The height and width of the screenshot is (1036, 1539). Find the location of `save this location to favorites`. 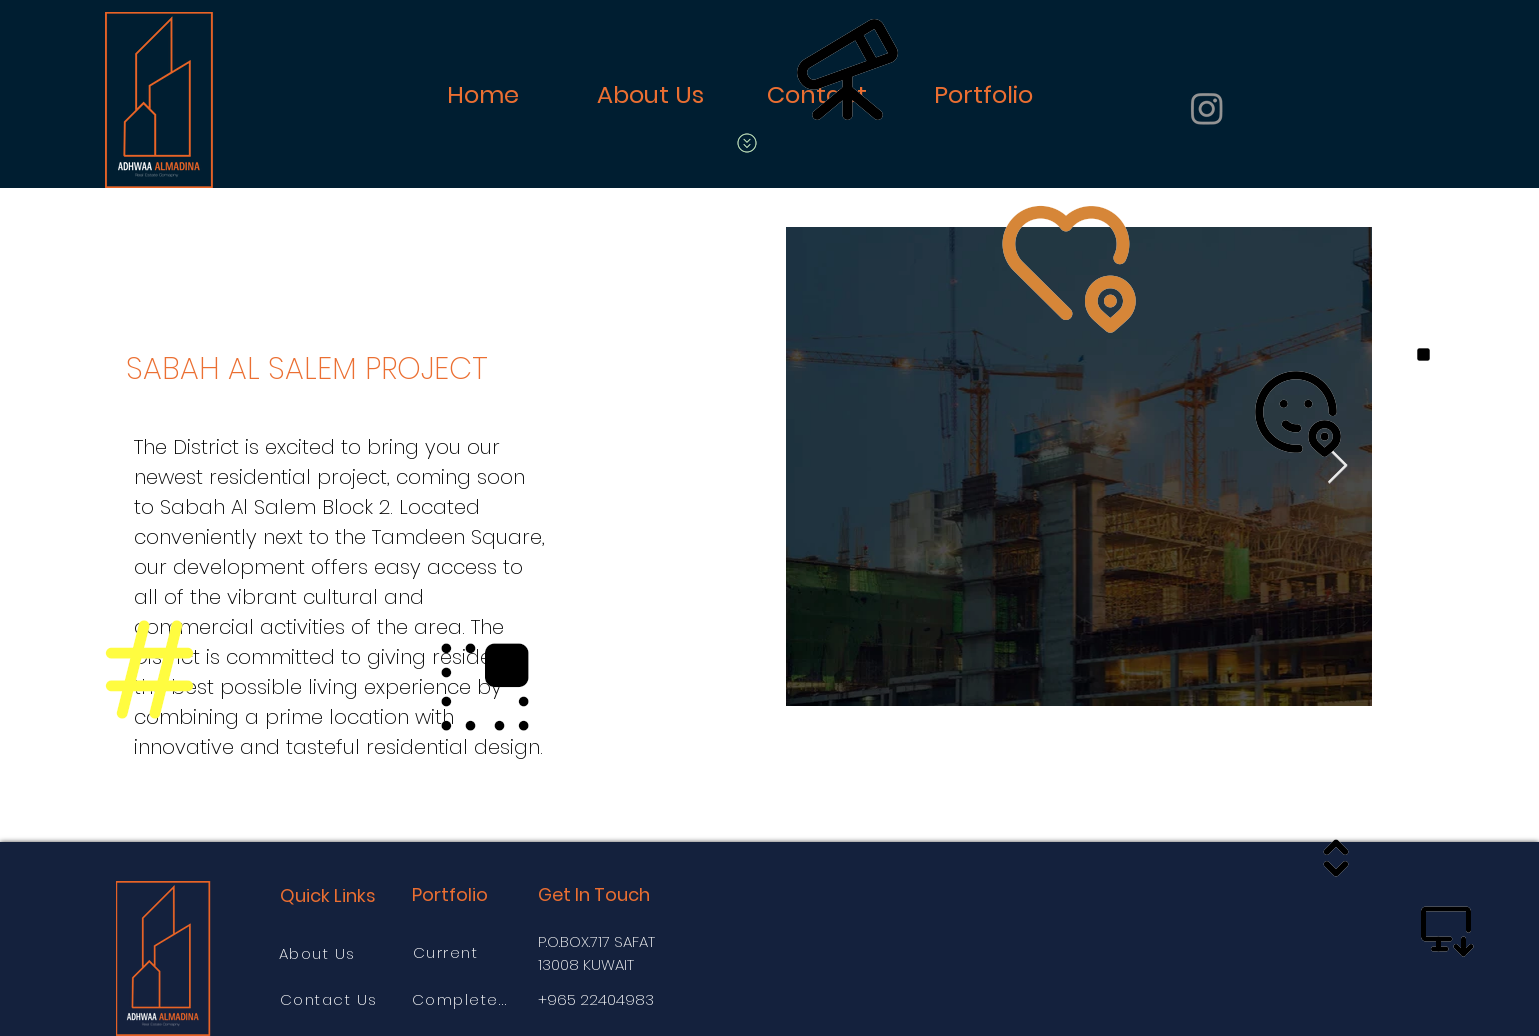

save this location to favorites is located at coordinates (1066, 263).